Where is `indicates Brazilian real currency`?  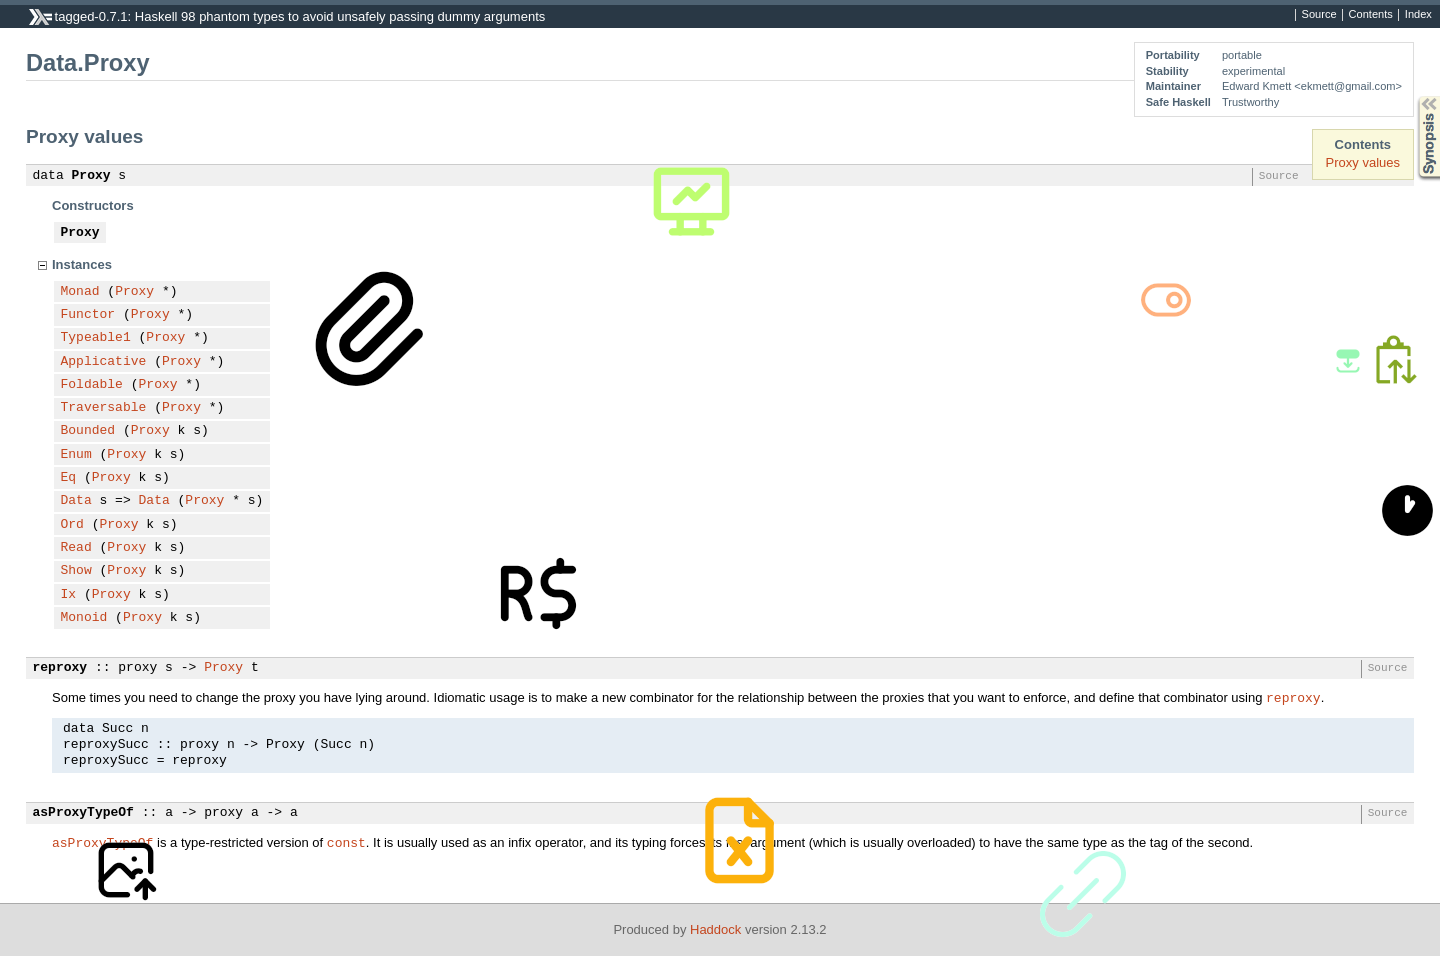 indicates Brazilian real currency is located at coordinates (536, 593).